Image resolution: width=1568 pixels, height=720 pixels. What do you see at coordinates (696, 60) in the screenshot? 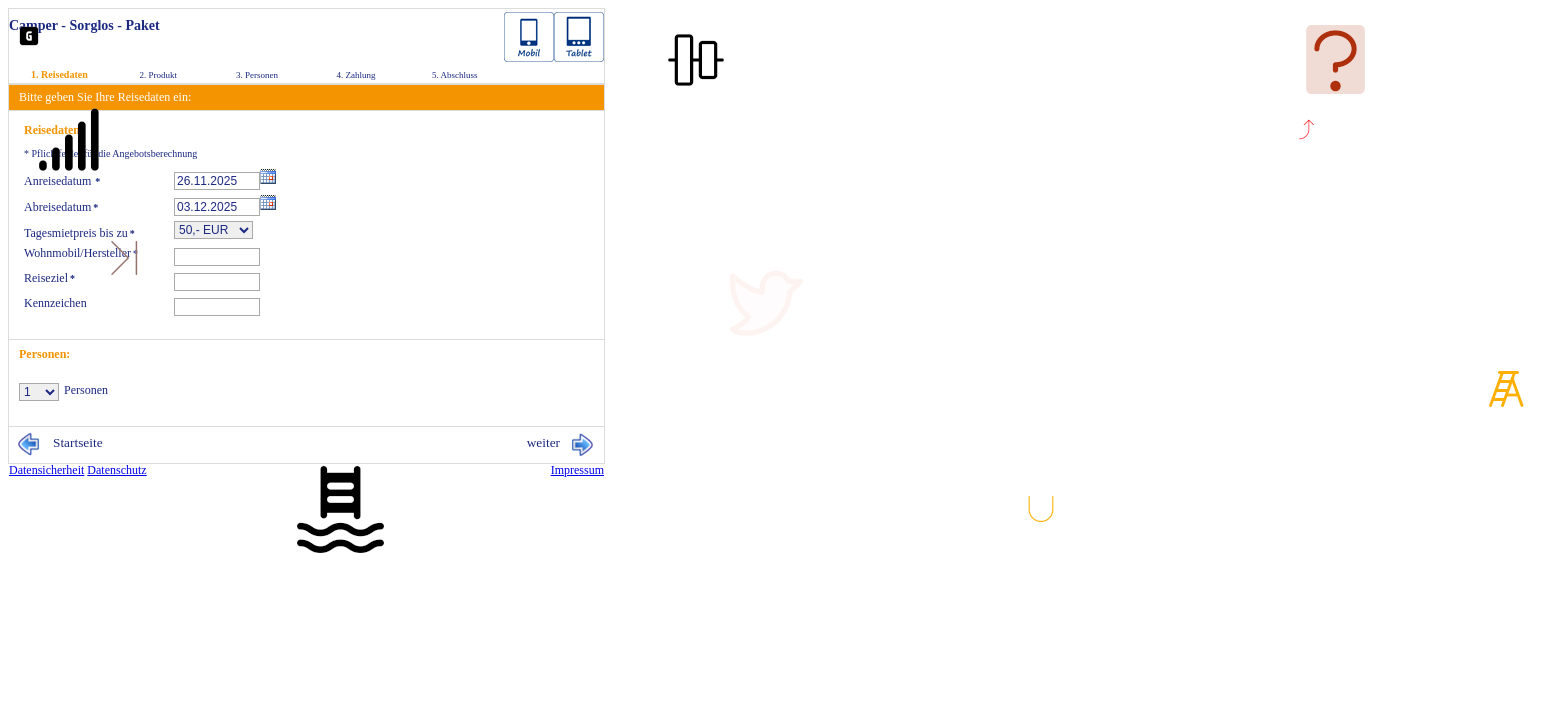
I see `align selected objects to vertical center` at bounding box center [696, 60].